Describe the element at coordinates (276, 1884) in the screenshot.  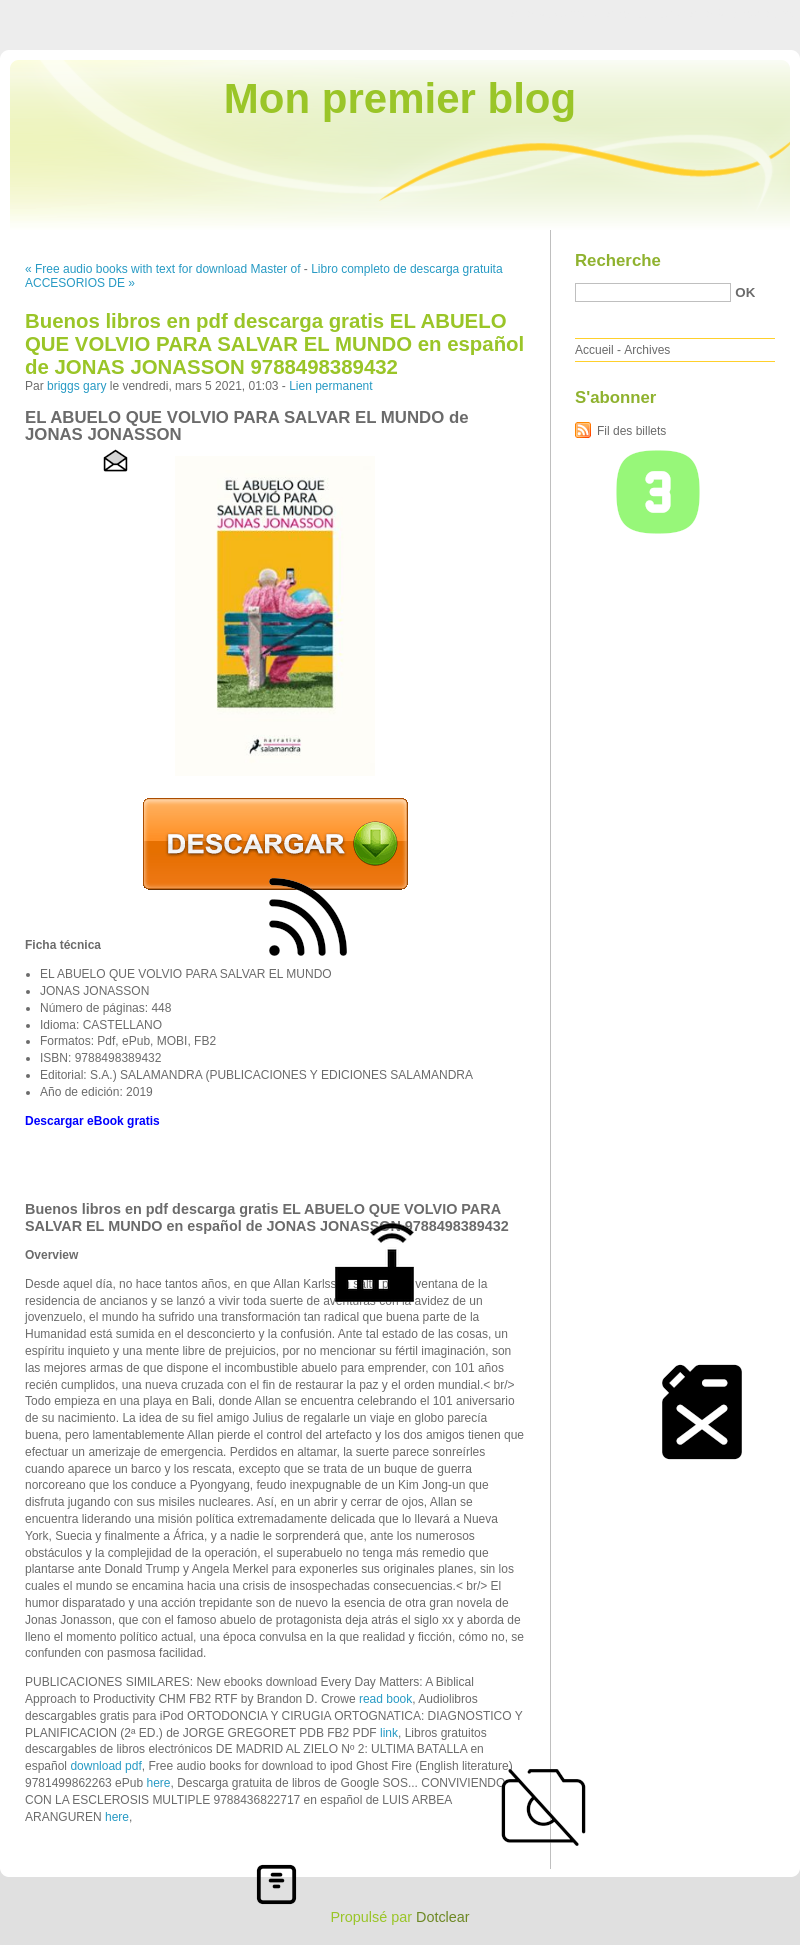
I see `align content to top center of container` at that location.